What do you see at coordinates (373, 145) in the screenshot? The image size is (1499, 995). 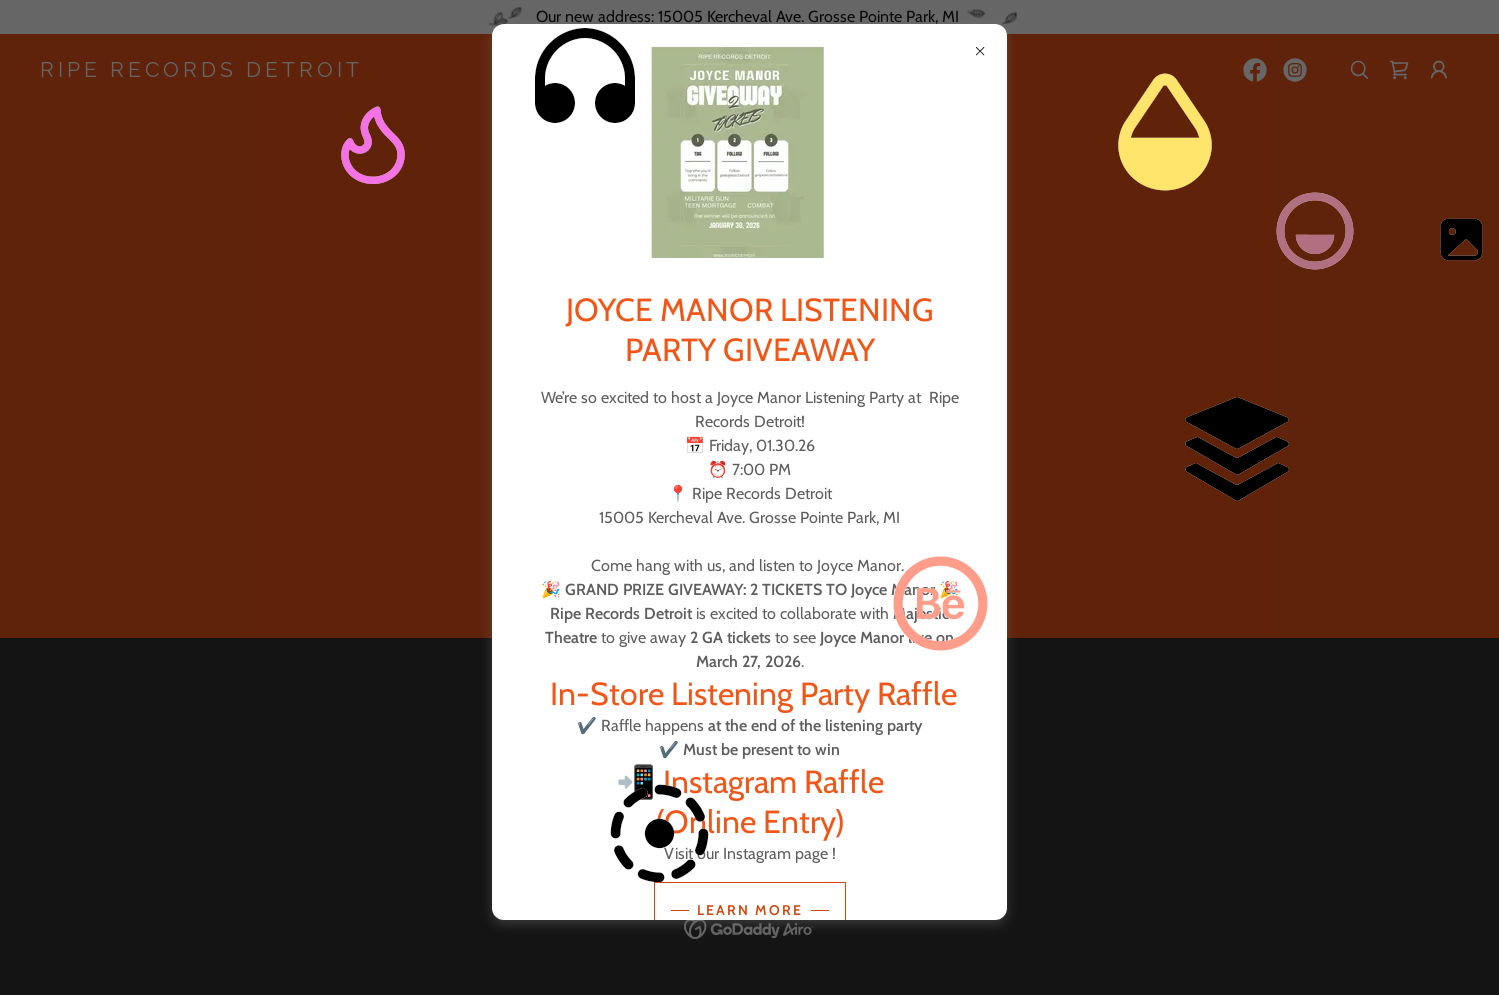 I see `view trending or hot content` at bounding box center [373, 145].